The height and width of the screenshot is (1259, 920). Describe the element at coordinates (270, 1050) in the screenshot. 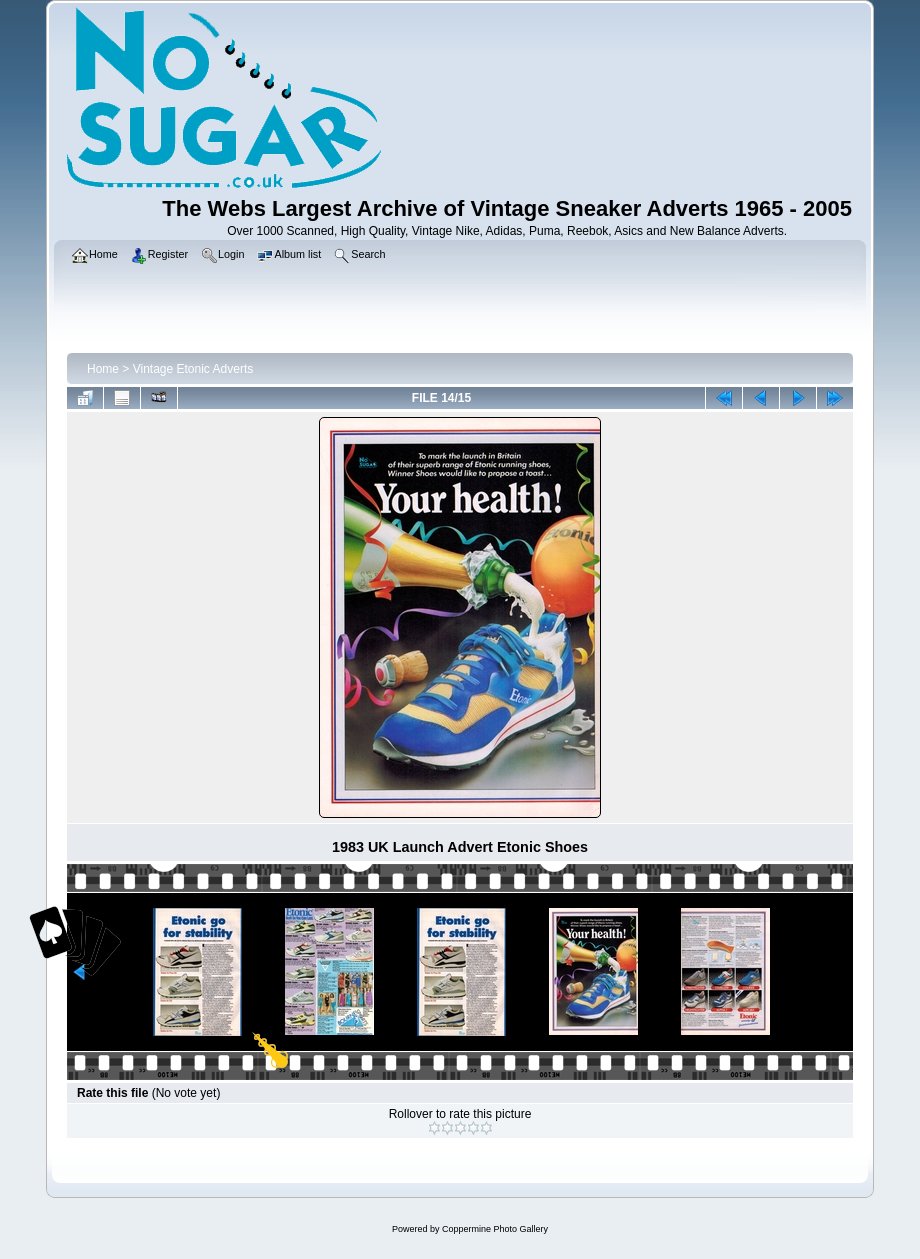

I see `equip or select a beam weapon` at that location.